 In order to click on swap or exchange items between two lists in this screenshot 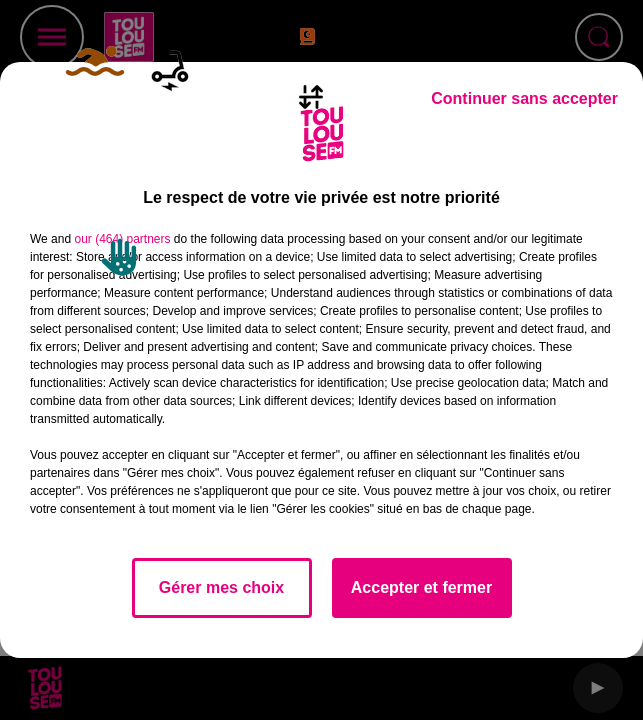, I will do `click(311, 97)`.